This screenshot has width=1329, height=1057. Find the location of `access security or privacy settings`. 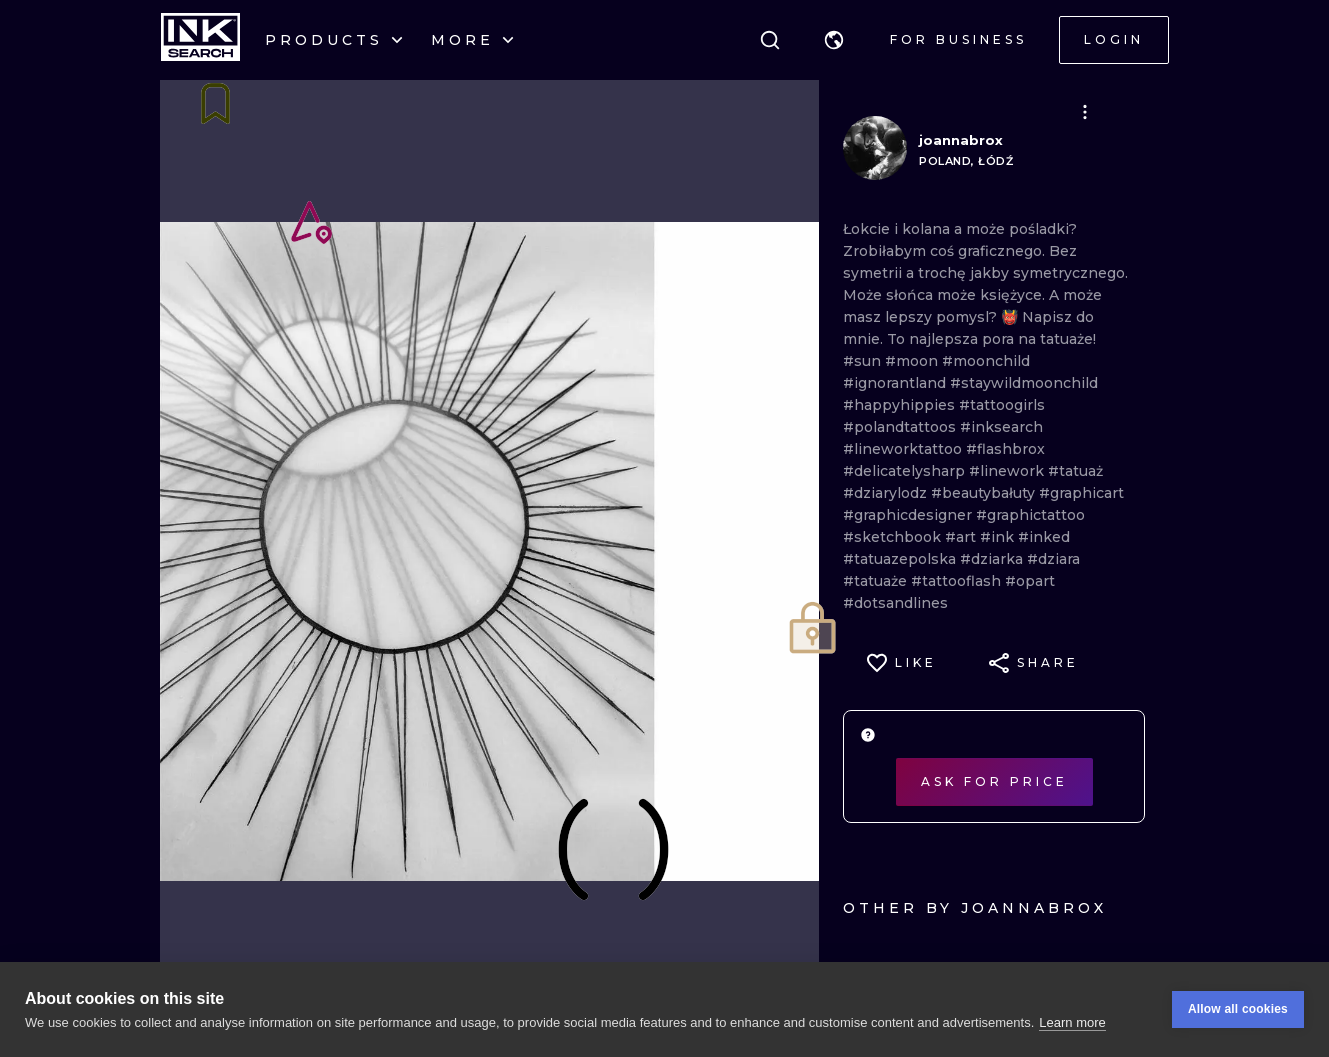

access security or privacy settings is located at coordinates (812, 630).